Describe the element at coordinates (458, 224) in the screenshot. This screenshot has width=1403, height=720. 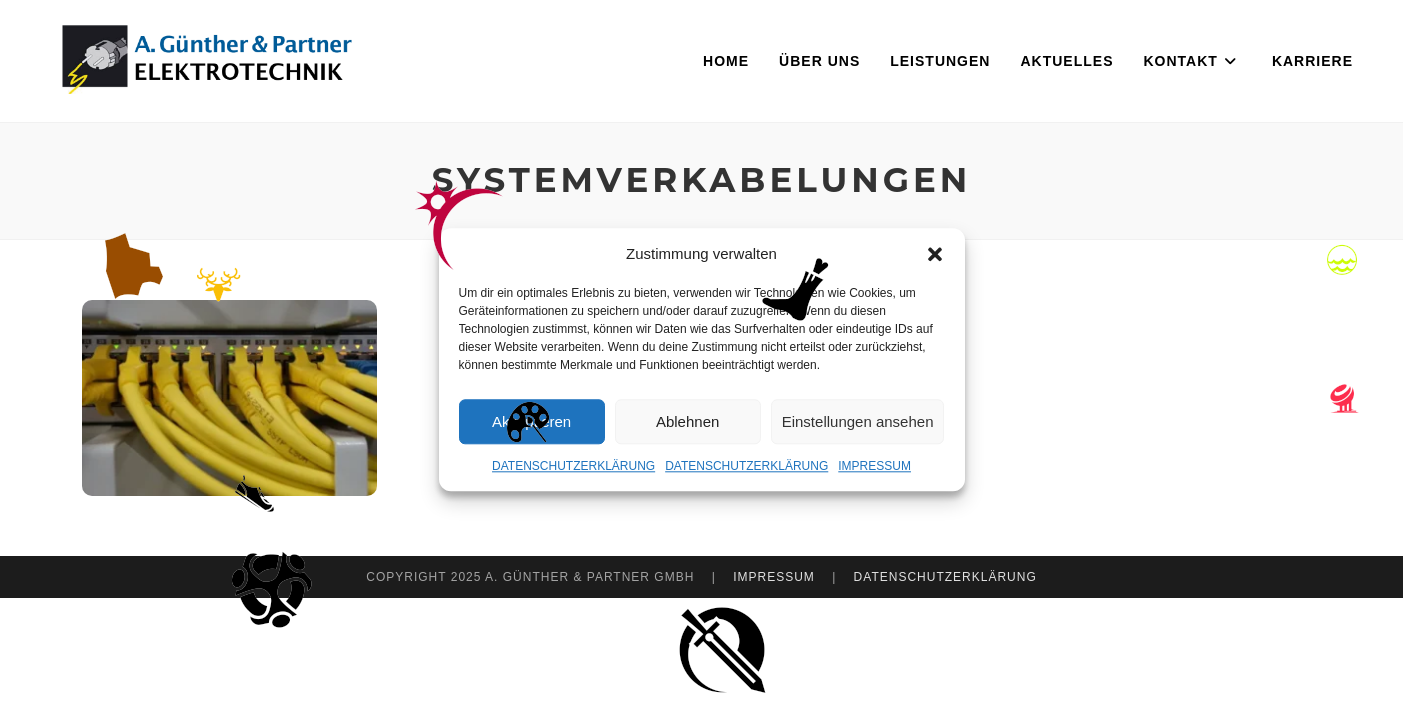
I see `indicates eclipse event or celestial phenomenon in game` at that location.